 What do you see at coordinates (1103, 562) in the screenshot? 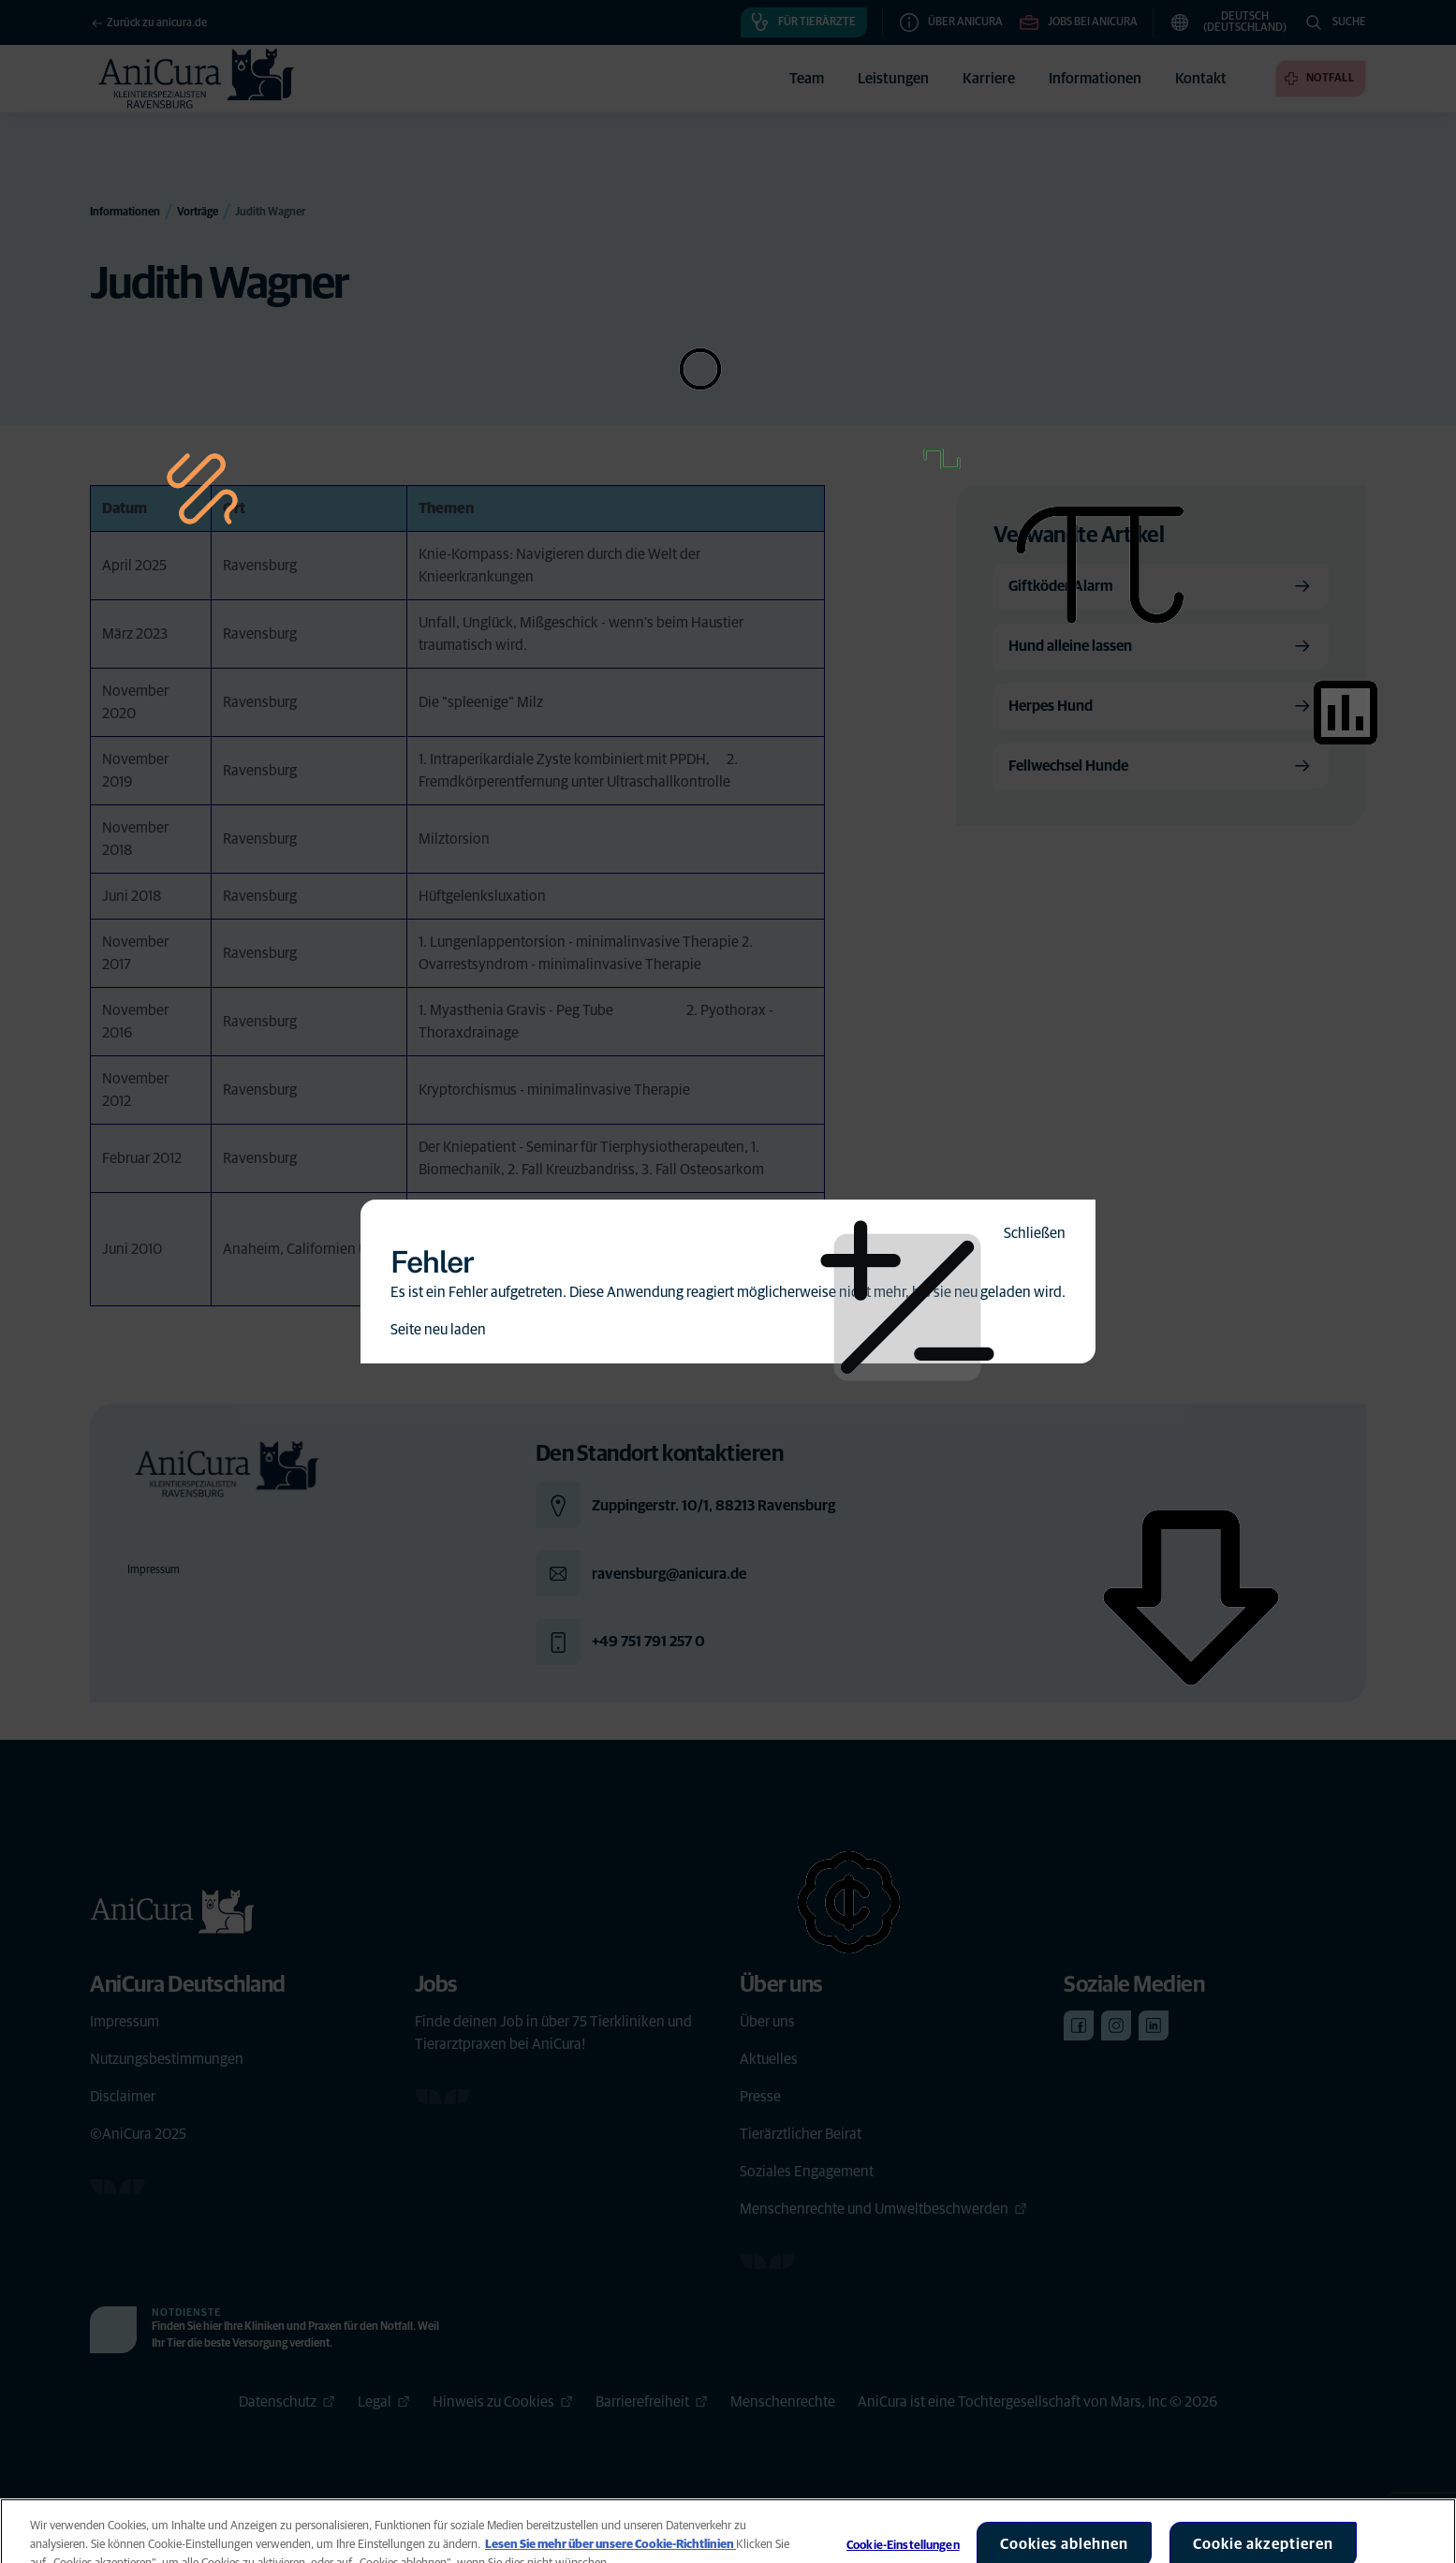
I see `access mathematical or scientific calculator functions` at bounding box center [1103, 562].